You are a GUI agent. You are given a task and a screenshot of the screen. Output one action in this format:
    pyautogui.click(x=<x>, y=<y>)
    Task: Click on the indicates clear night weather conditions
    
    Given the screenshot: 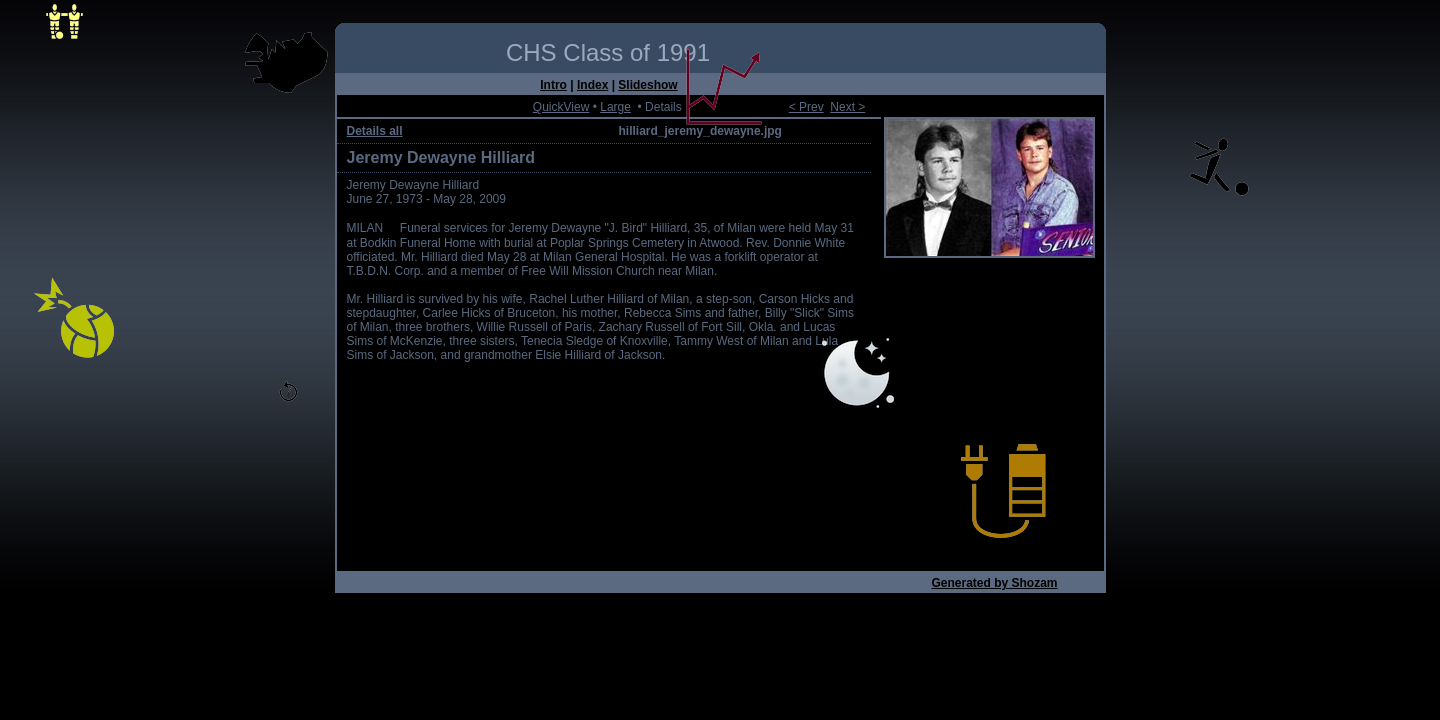 What is the action you would take?
    pyautogui.click(x=858, y=373)
    